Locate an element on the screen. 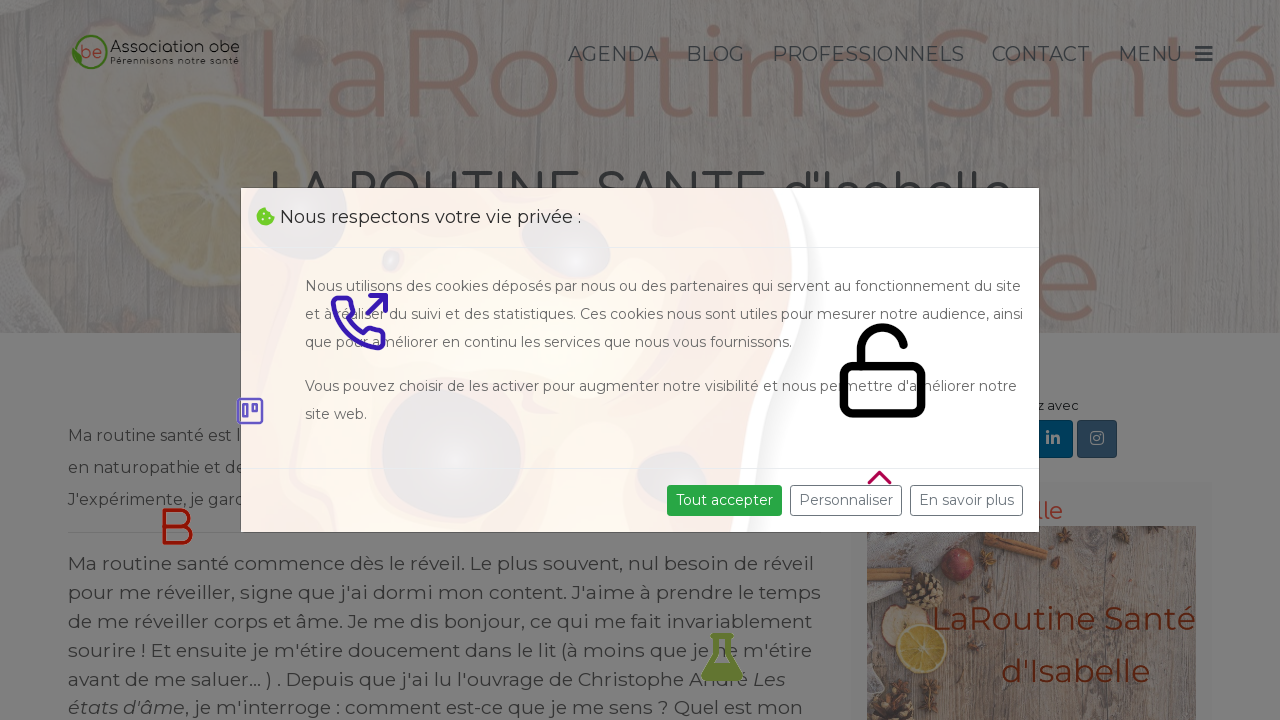  collapse an expanded section is located at coordinates (879, 477).